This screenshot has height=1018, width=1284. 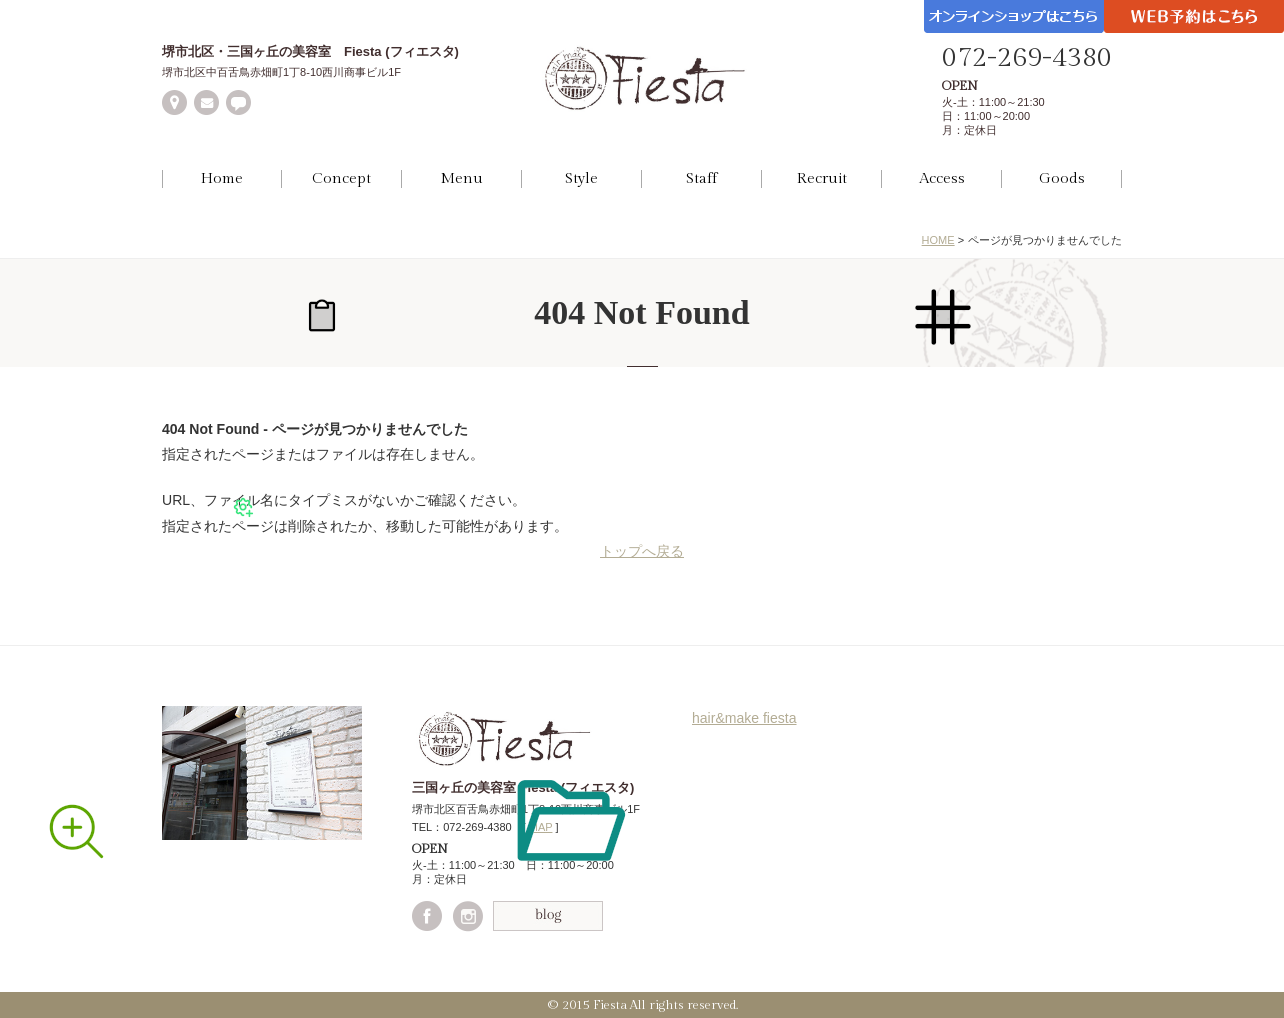 I want to click on add new settings or preferences, so click(x=243, y=507).